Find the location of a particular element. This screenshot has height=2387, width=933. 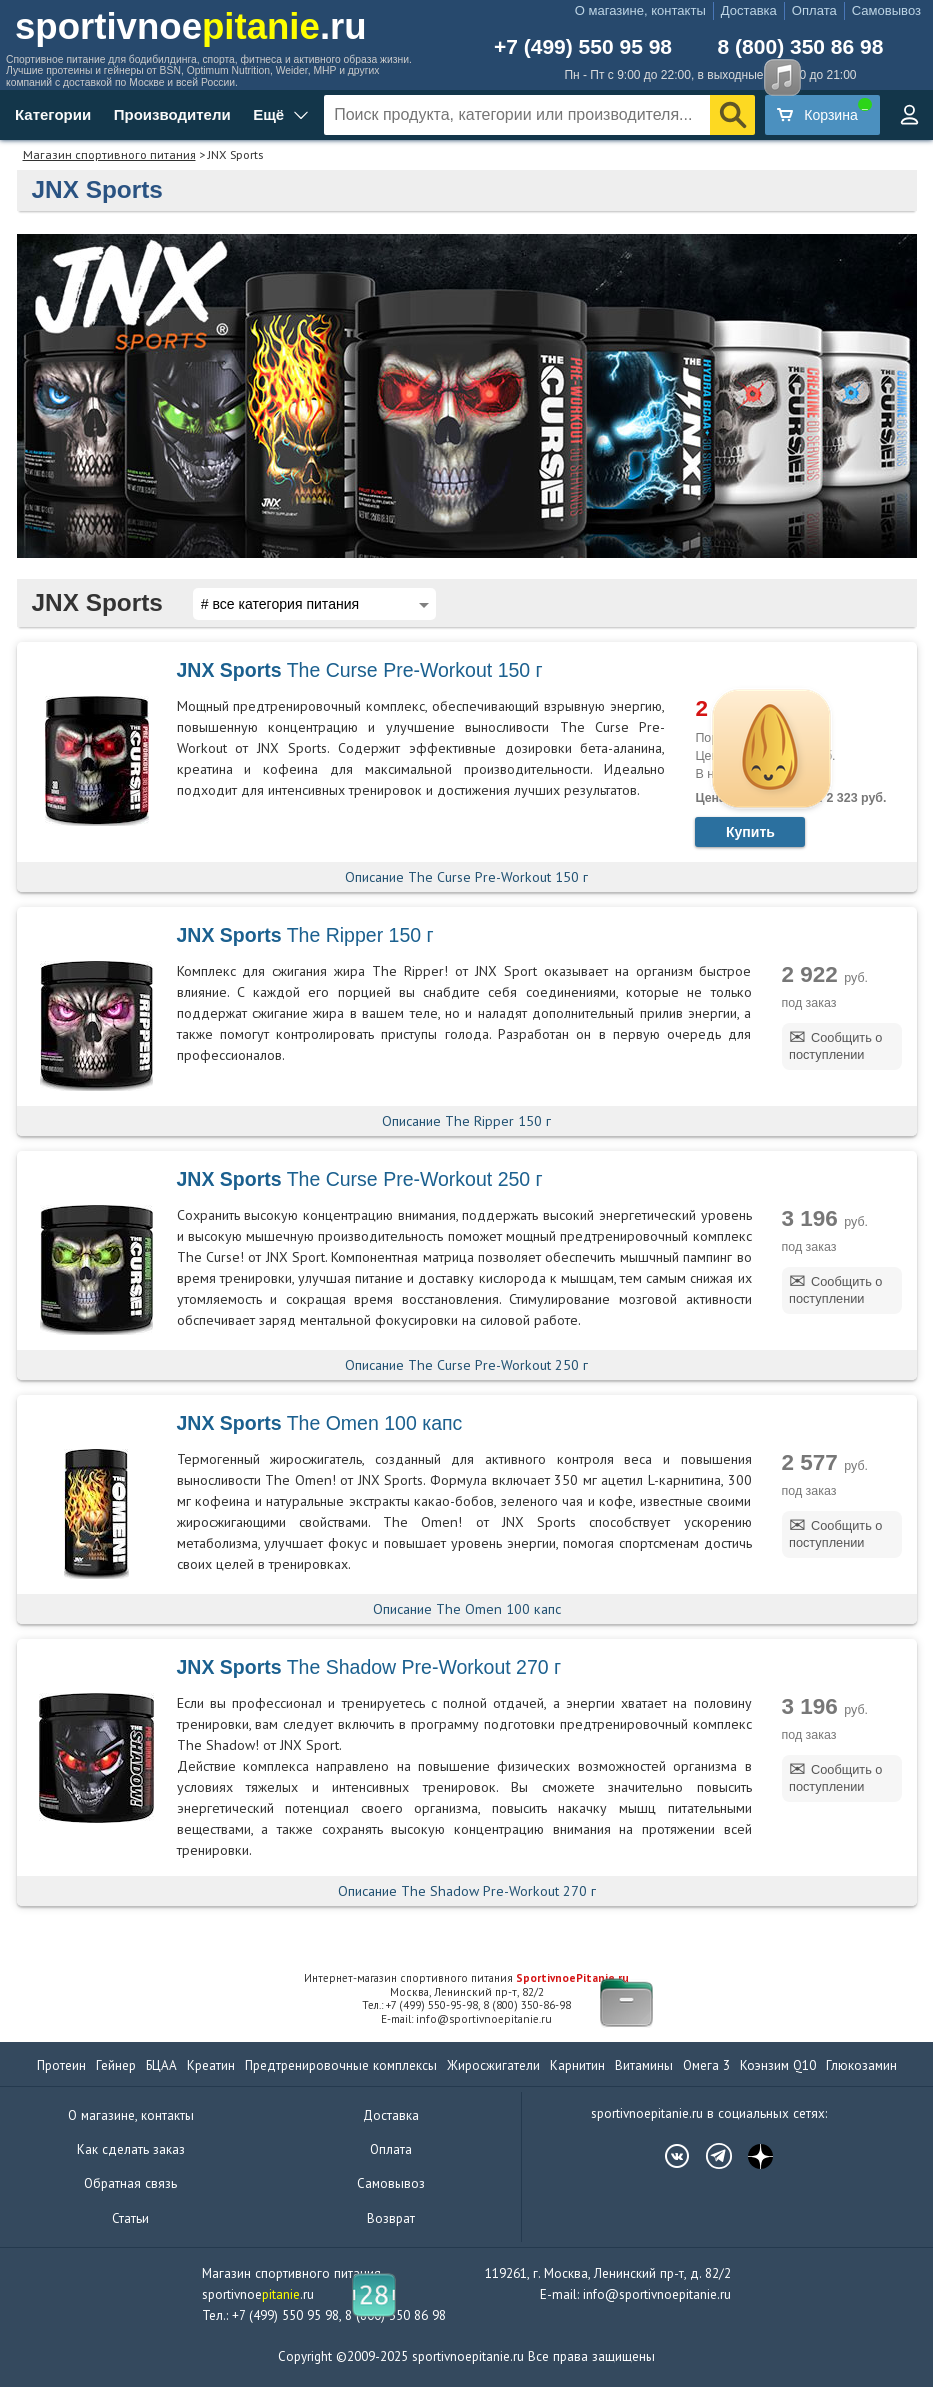

open the almond app is located at coordinates (771, 748).